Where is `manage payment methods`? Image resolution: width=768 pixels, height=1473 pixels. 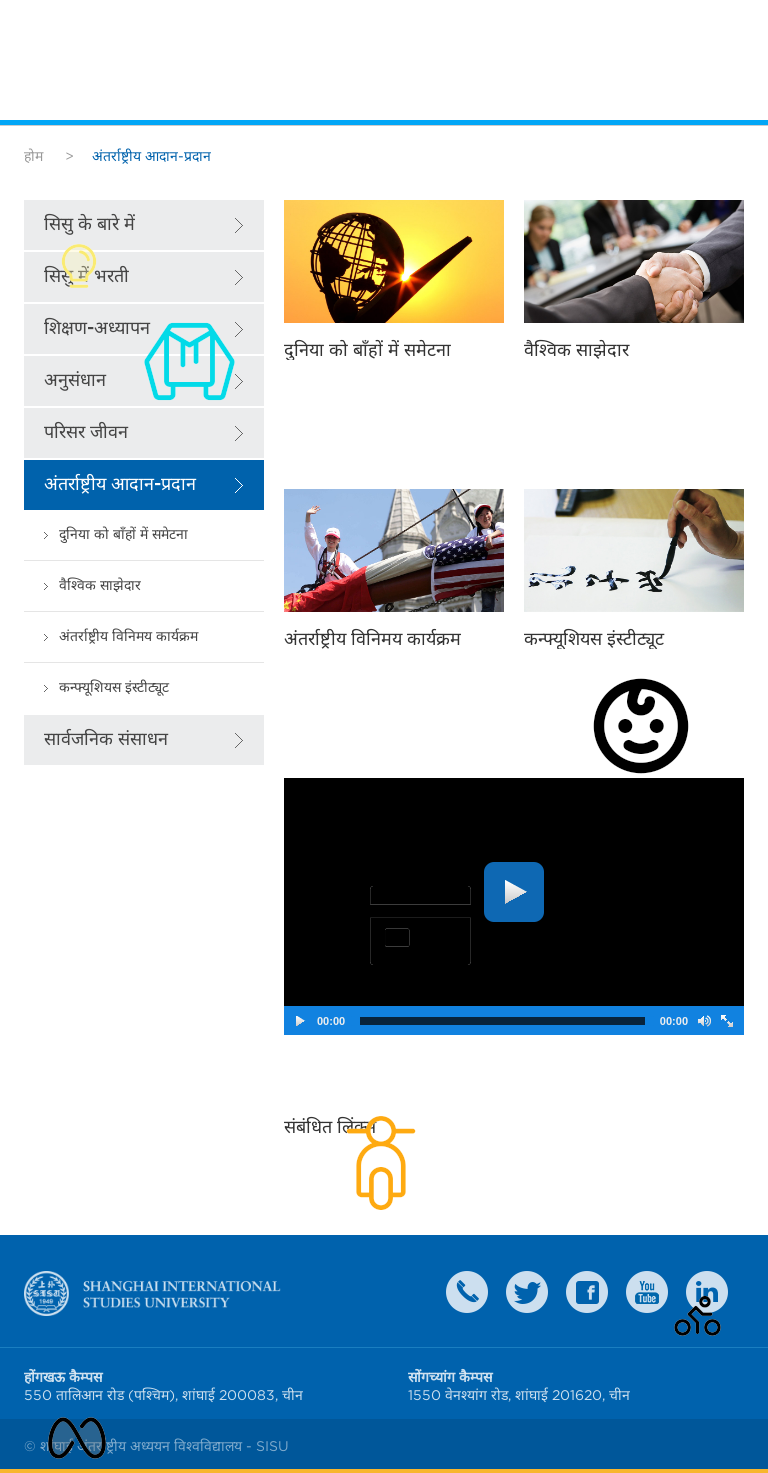 manage payment methods is located at coordinates (420, 925).